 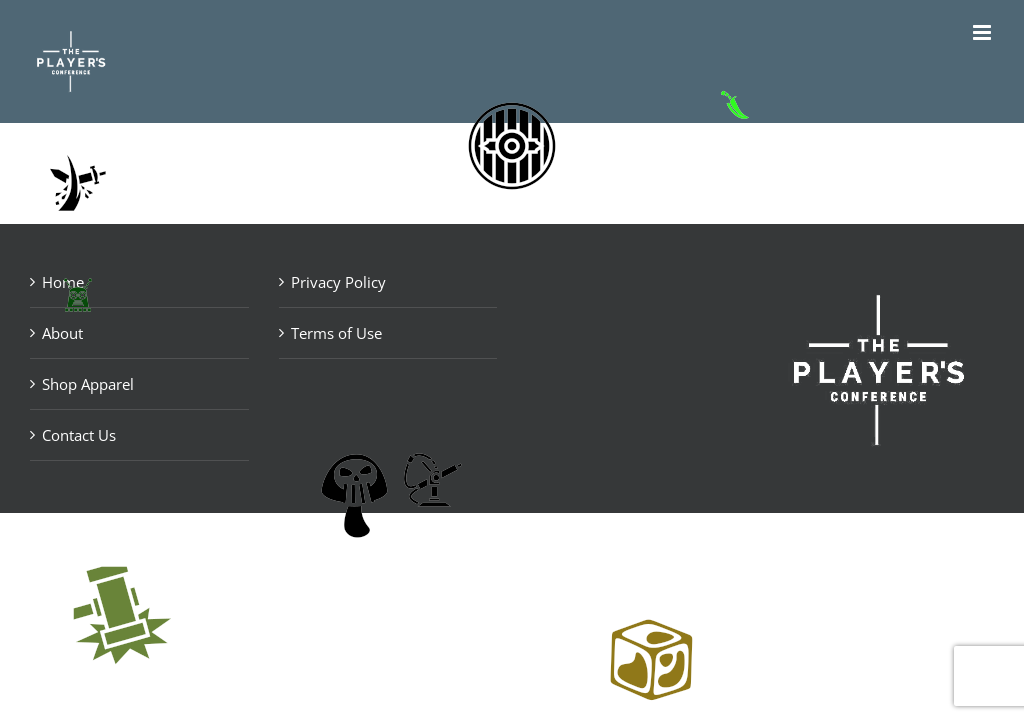 What do you see at coordinates (651, 659) in the screenshot?
I see `indicates a frozen or cooling effect in gameplay` at bounding box center [651, 659].